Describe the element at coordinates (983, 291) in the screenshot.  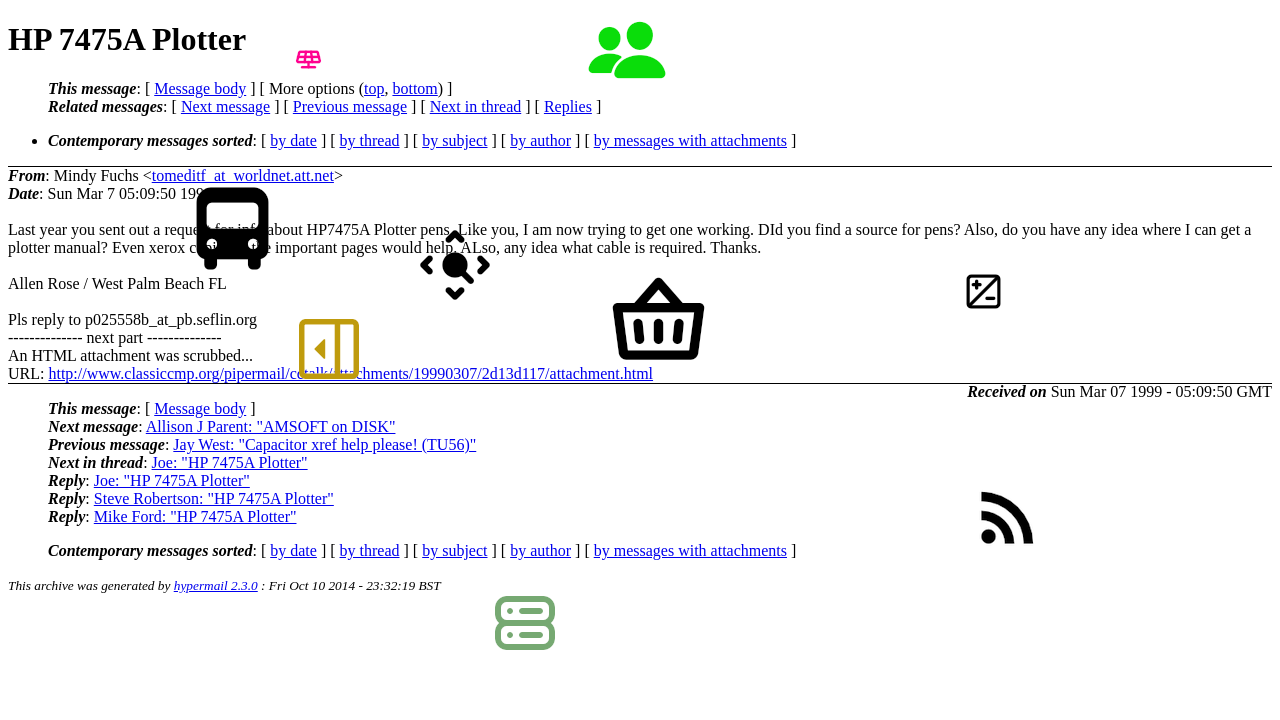
I see `adjust exposure settings for a photo` at that location.